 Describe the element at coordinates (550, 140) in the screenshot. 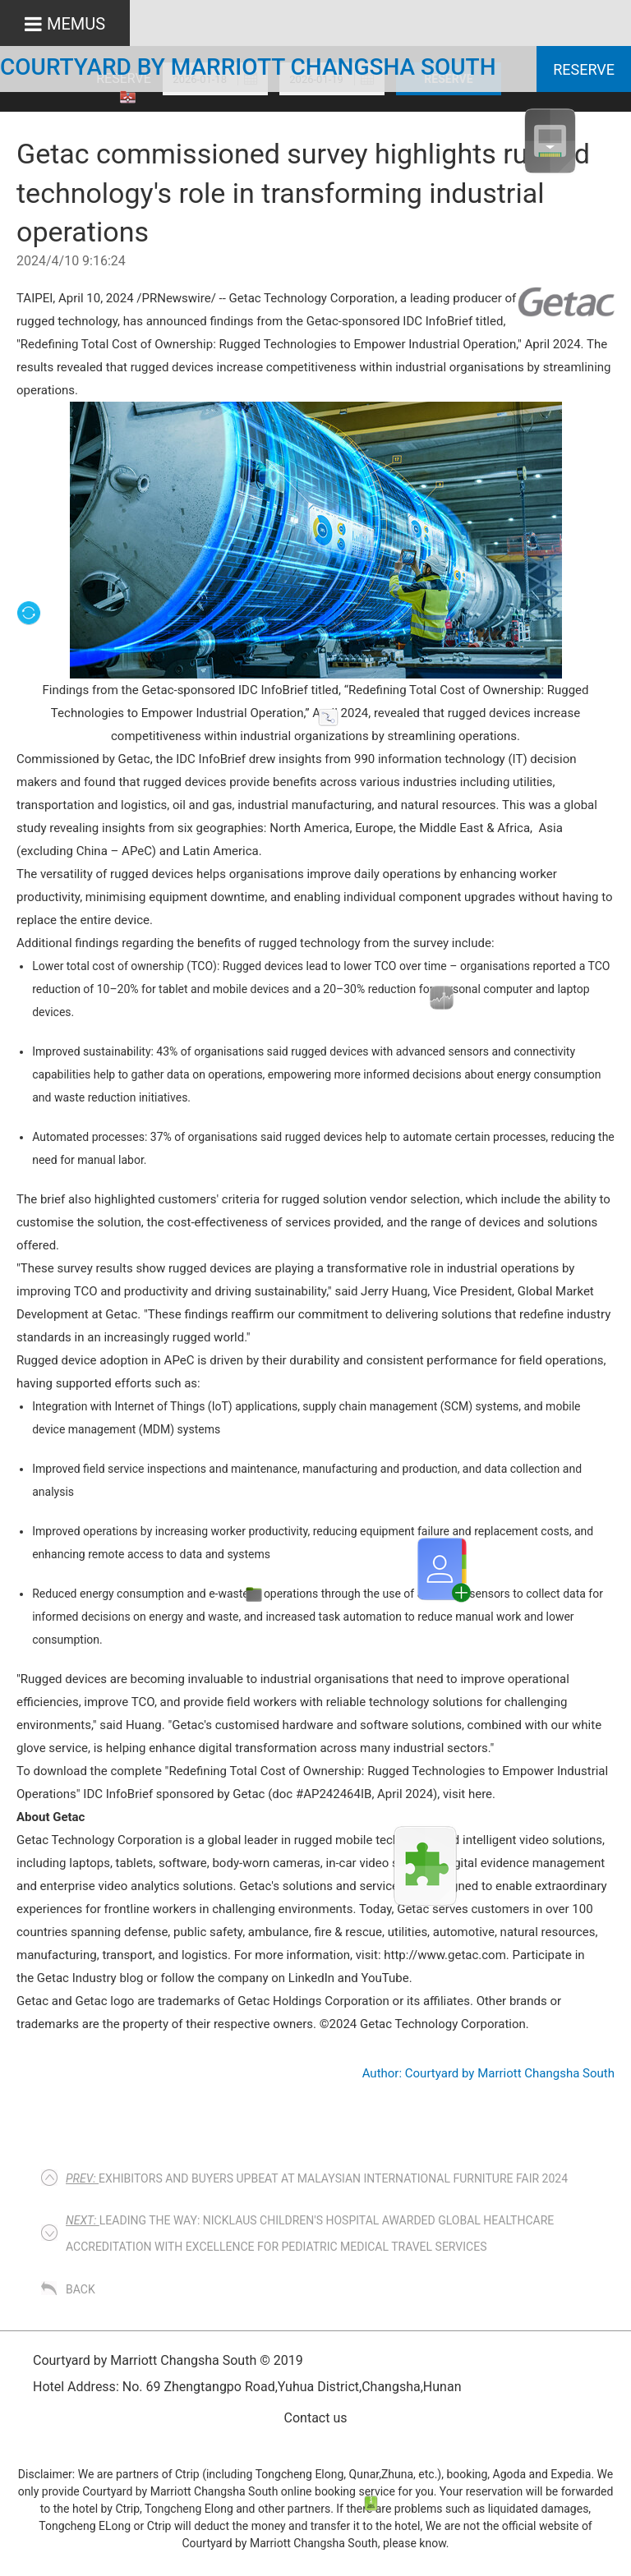

I see `a sega genesis 32x rom file` at that location.